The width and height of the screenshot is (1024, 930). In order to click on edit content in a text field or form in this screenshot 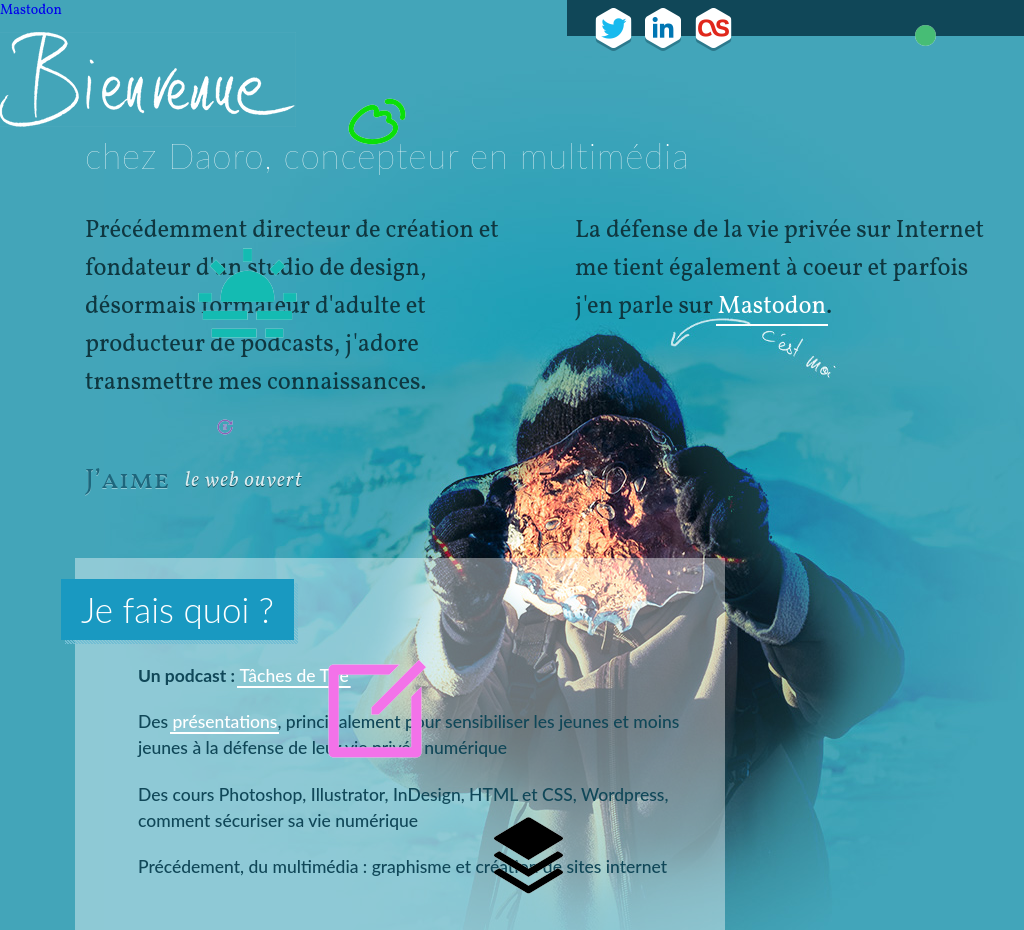, I will do `click(375, 711)`.